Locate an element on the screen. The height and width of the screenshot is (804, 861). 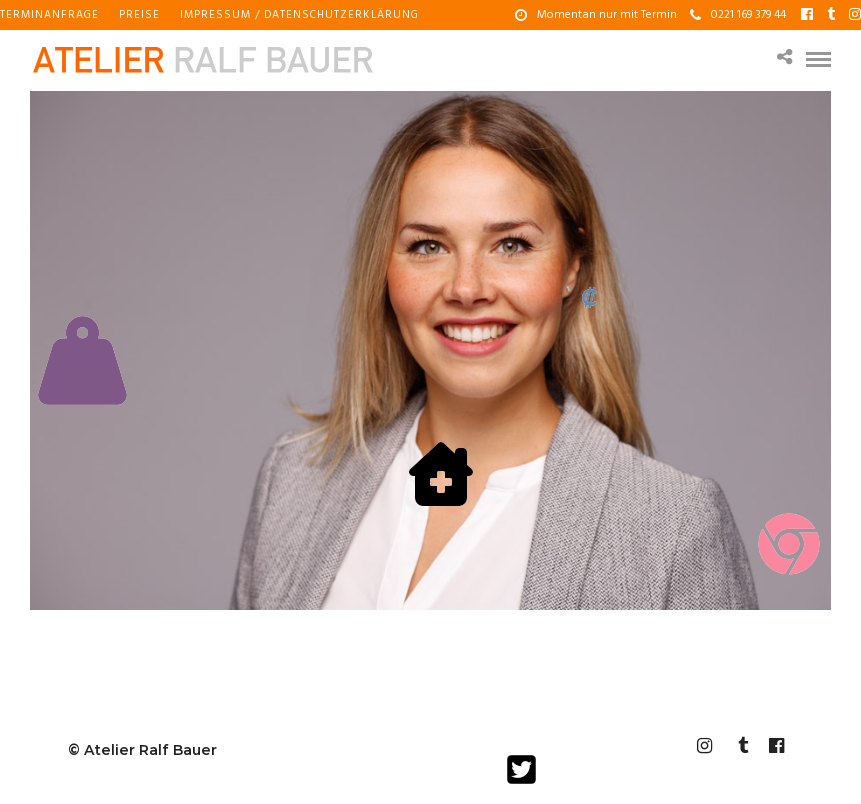
access home healthcare services is located at coordinates (441, 474).